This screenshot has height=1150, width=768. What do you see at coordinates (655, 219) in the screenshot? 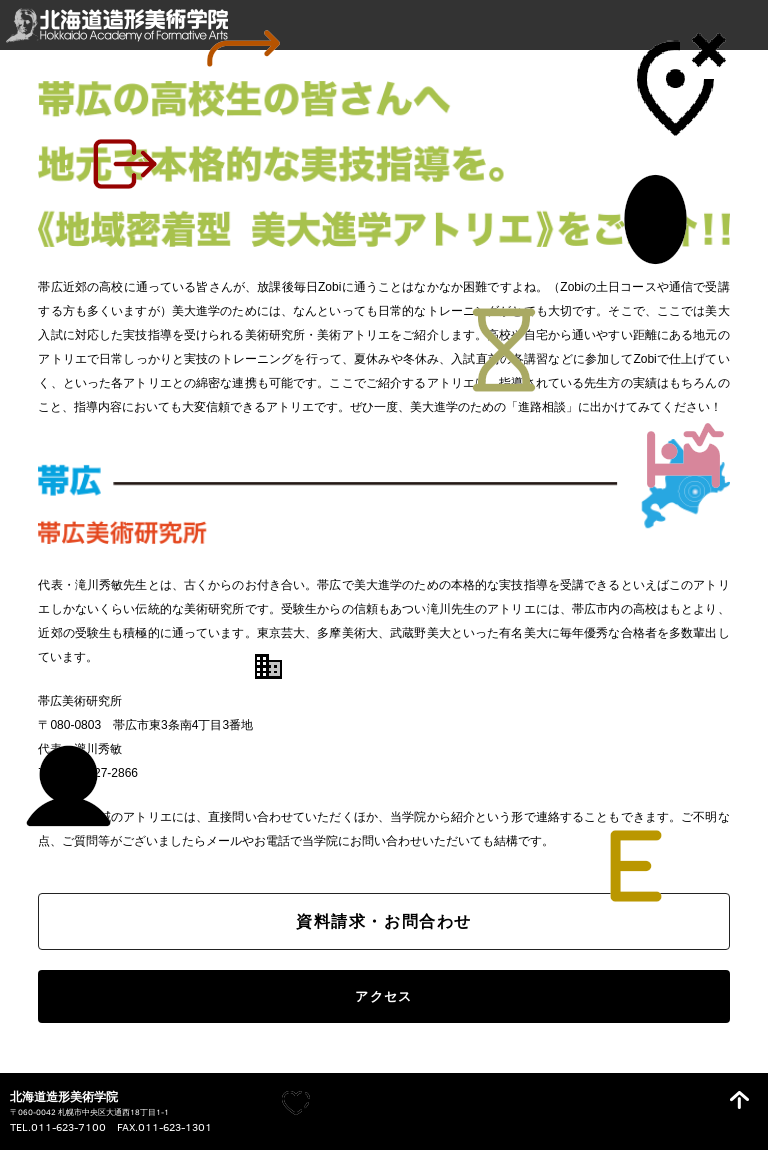
I see `indicates a filled or selected state` at bounding box center [655, 219].